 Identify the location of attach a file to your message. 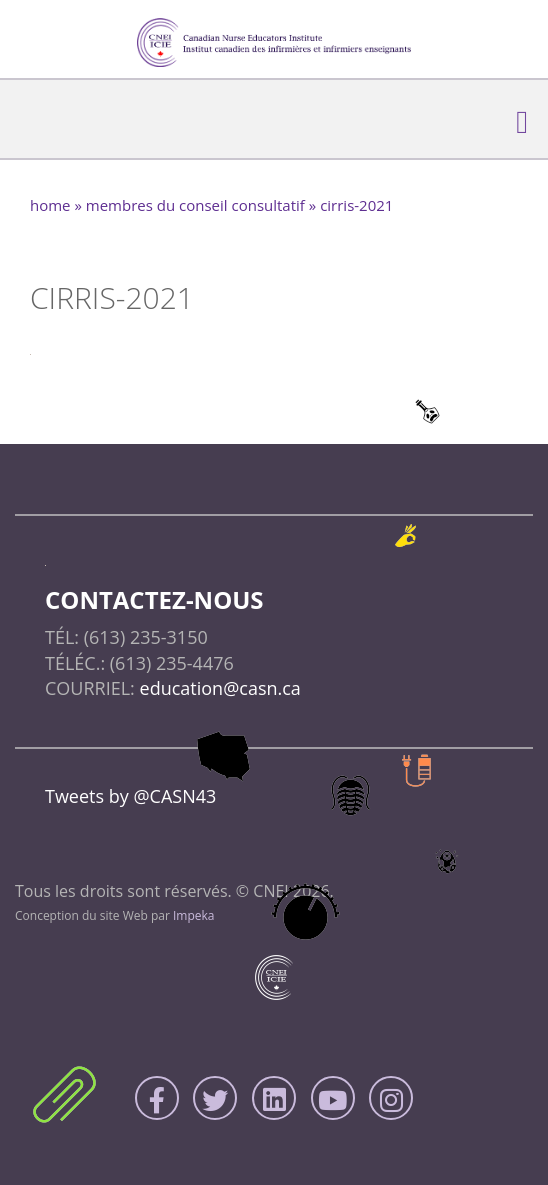
(64, 1094).